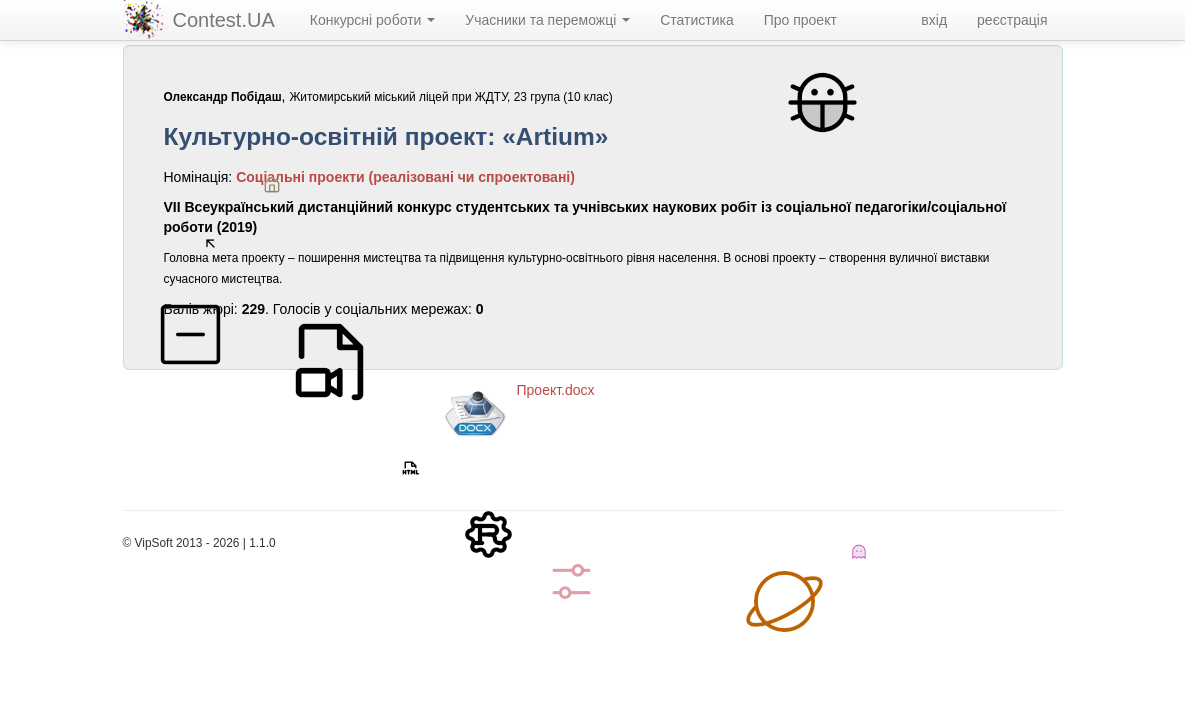  Describe the element at coordinates (822, 102) in the screenshot. I see `report a bug or issue` at that location.